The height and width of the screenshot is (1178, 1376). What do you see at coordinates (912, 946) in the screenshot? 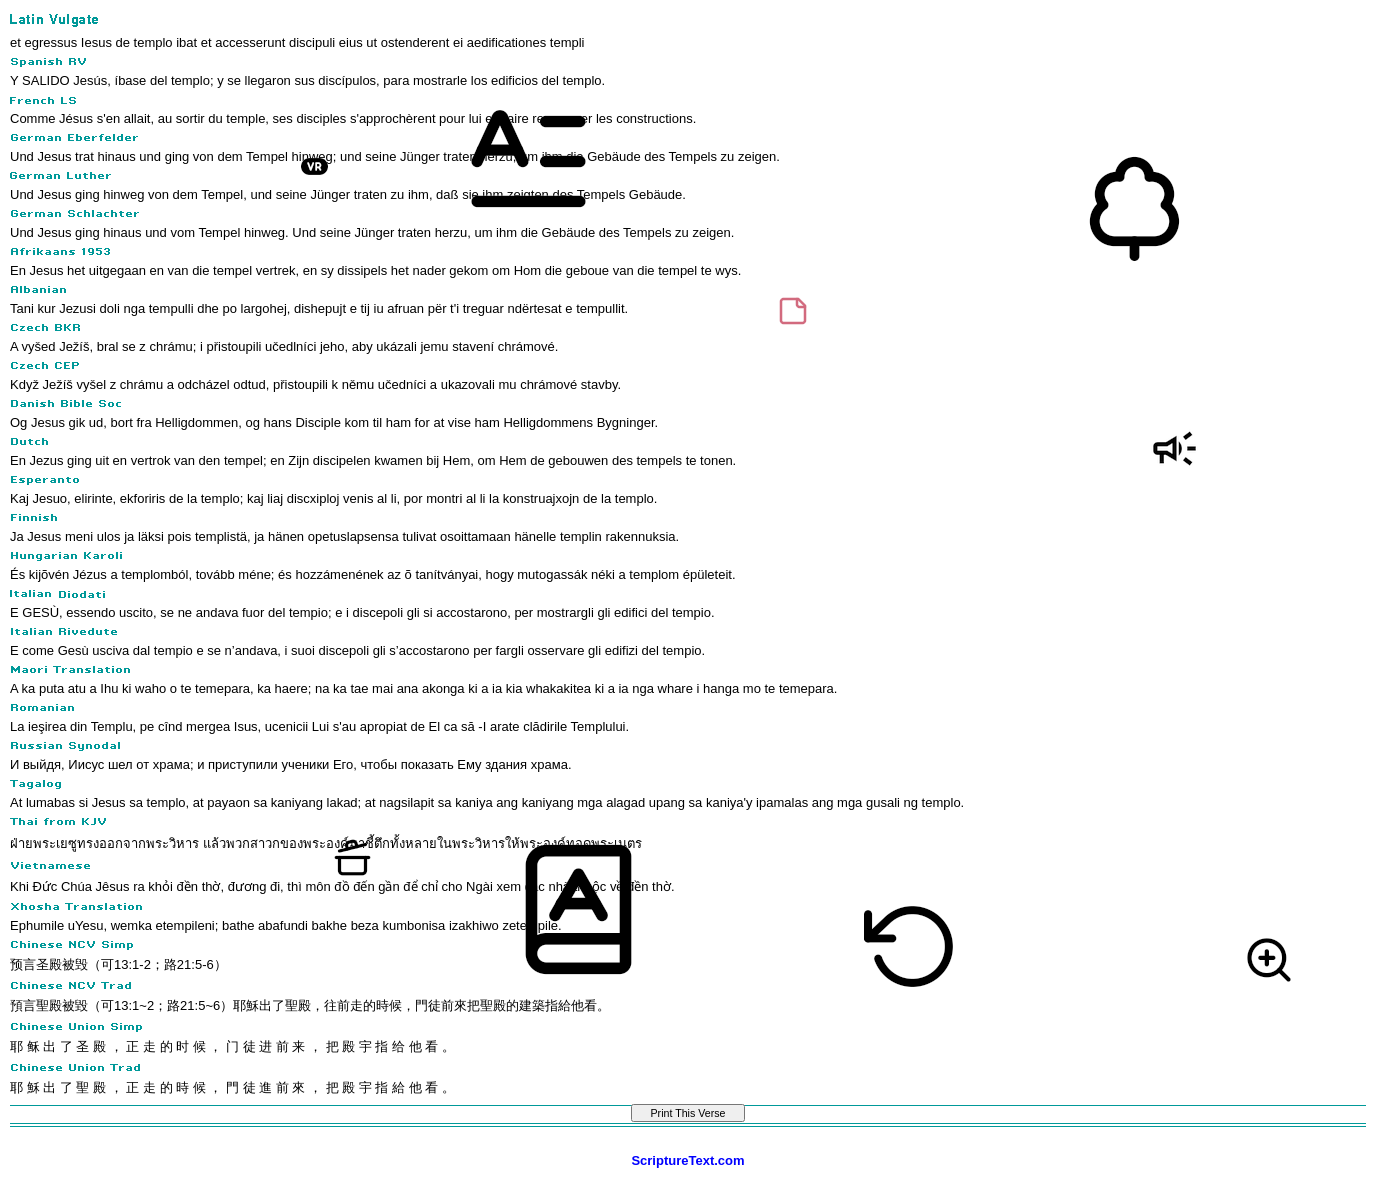
I see `undo last action` at bounding box center [912, 946].